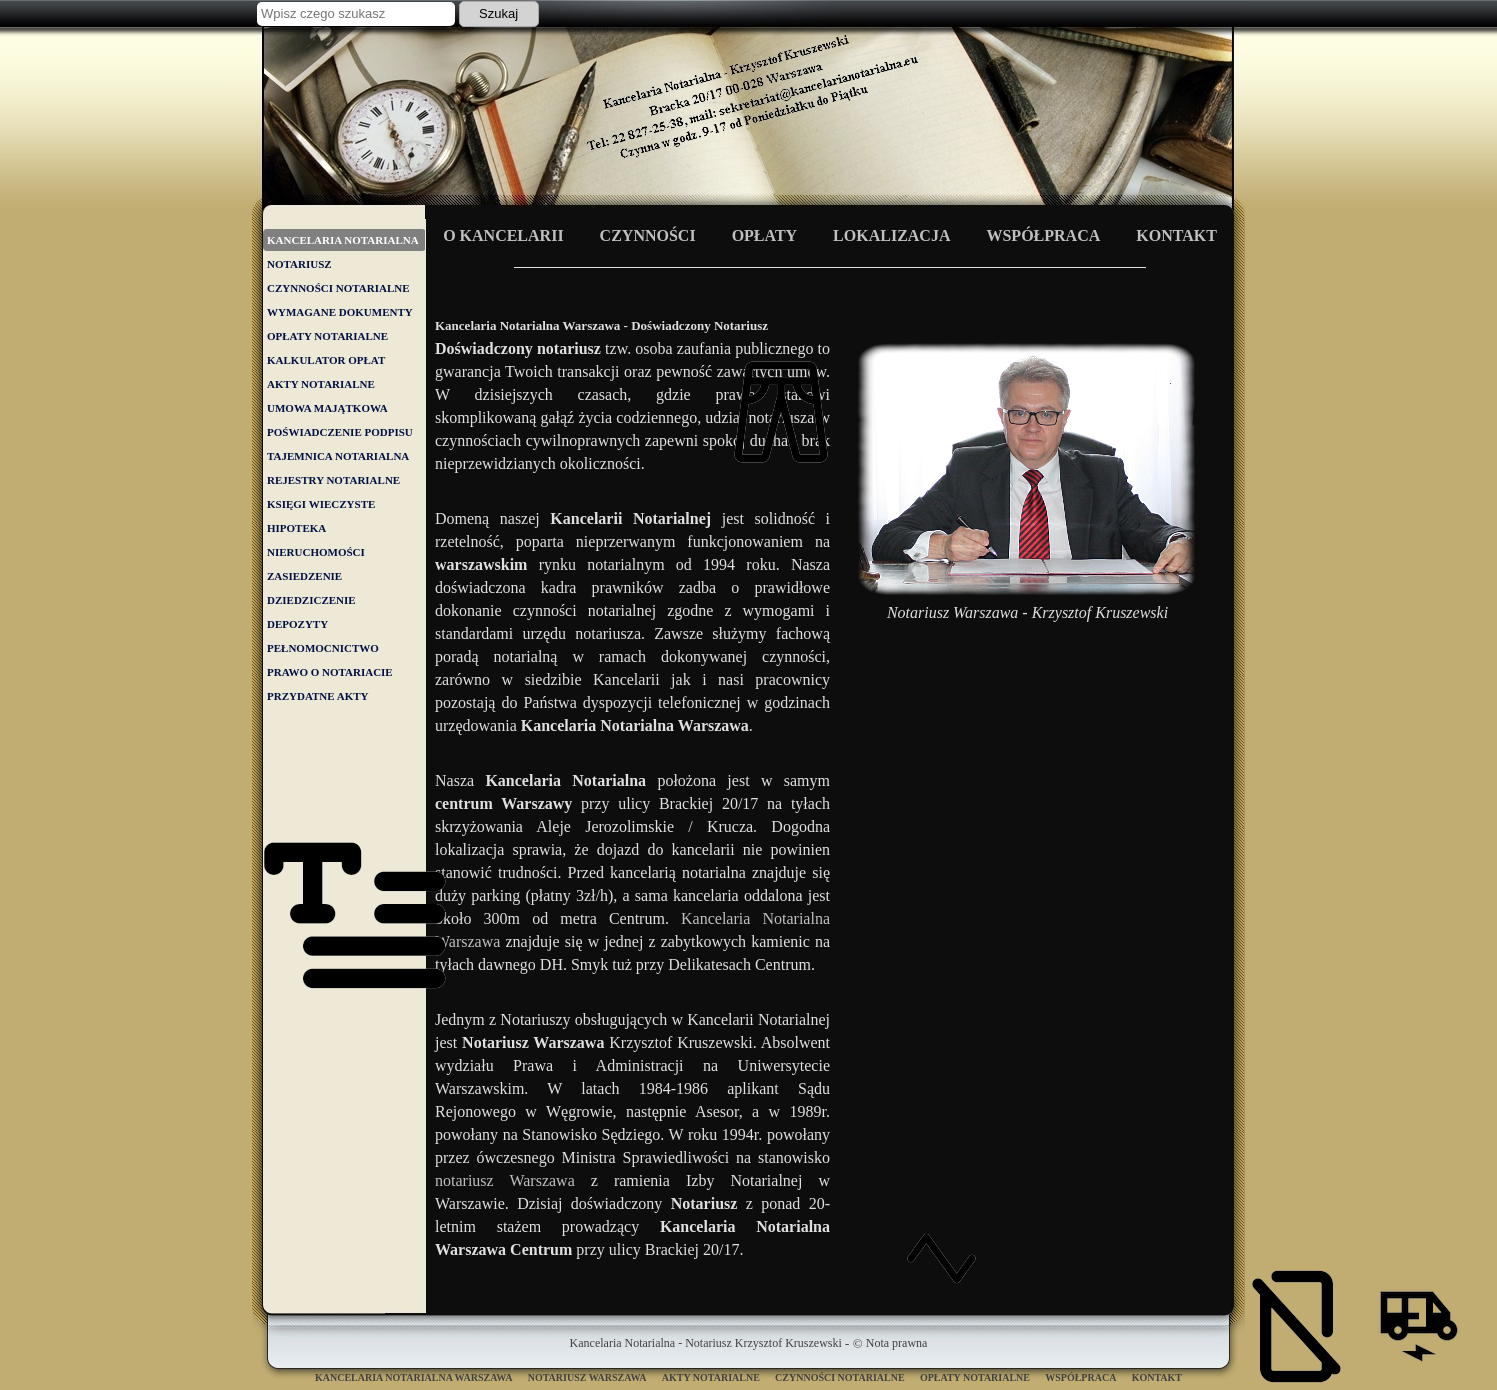  Describe the element at coordinates (351, 910) in the screenshot. I see `view article in new york times format` at that location.